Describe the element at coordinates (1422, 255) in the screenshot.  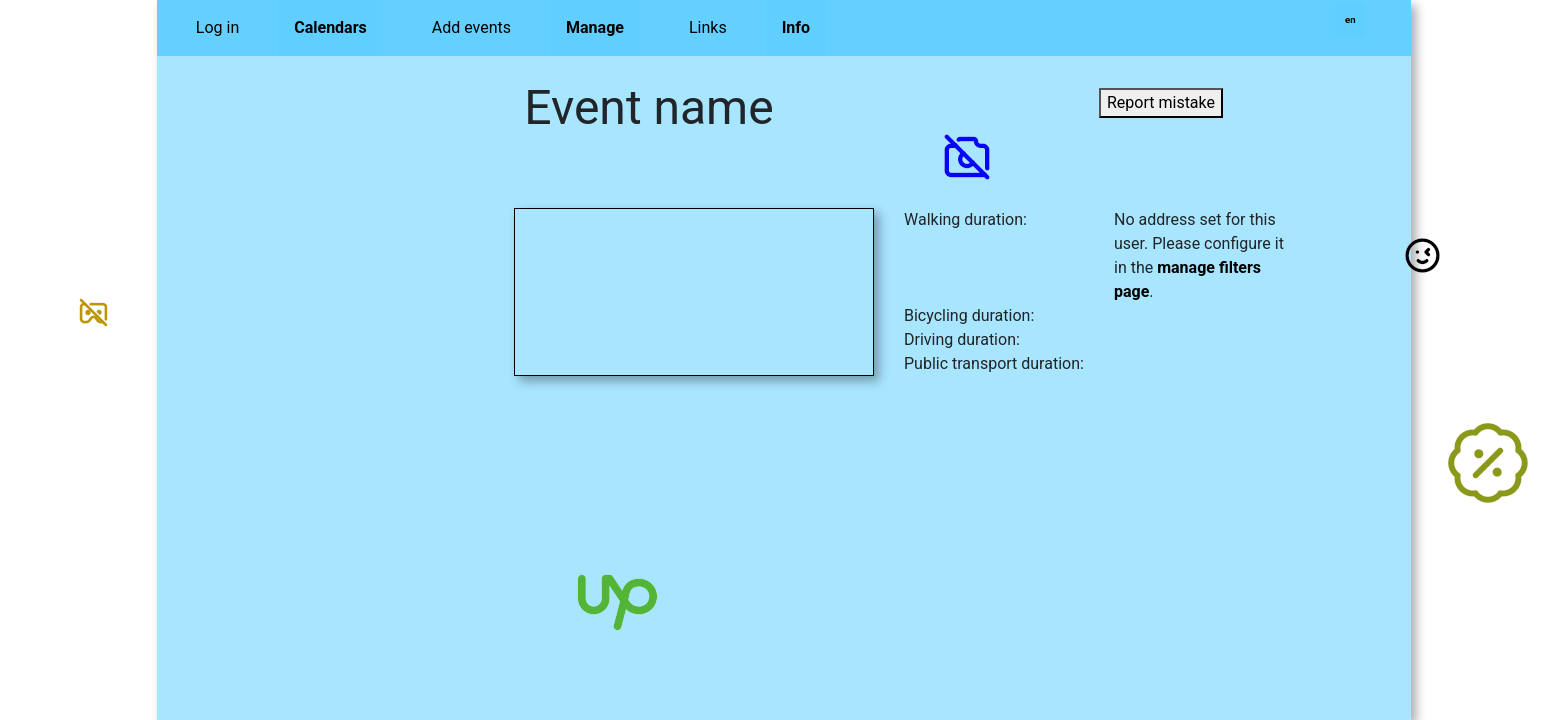
I see `add a playful or winking emoji reaction` at that location.